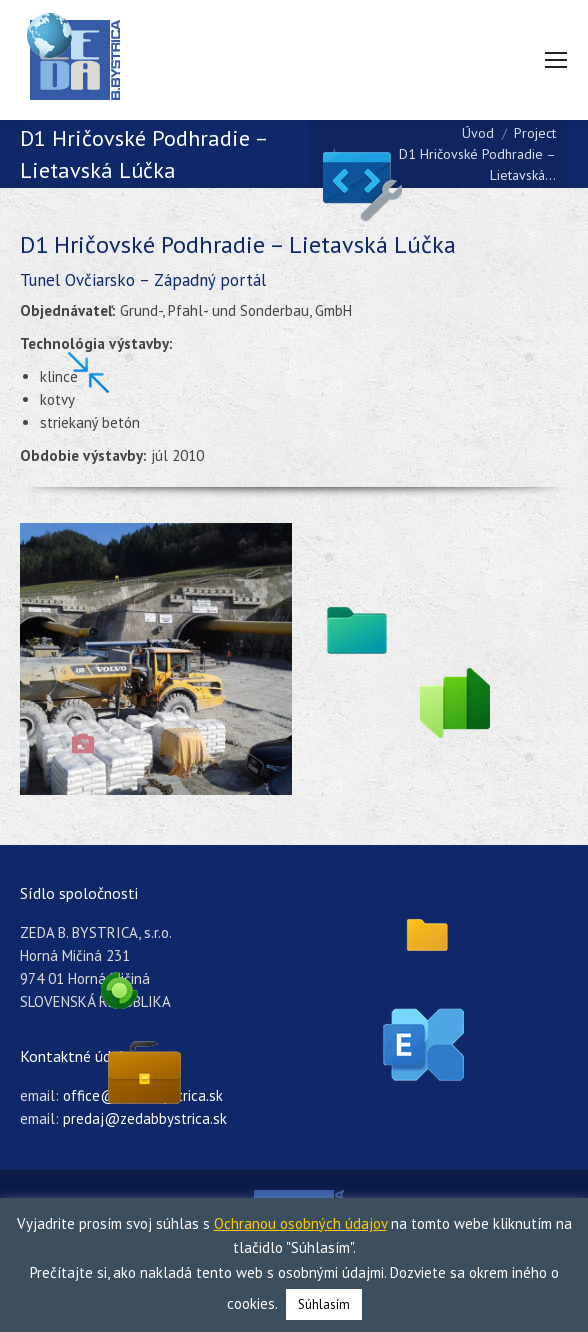  Describe the element at coordinates (119, 990) in the screenshot. I see `open insights app` at that location.